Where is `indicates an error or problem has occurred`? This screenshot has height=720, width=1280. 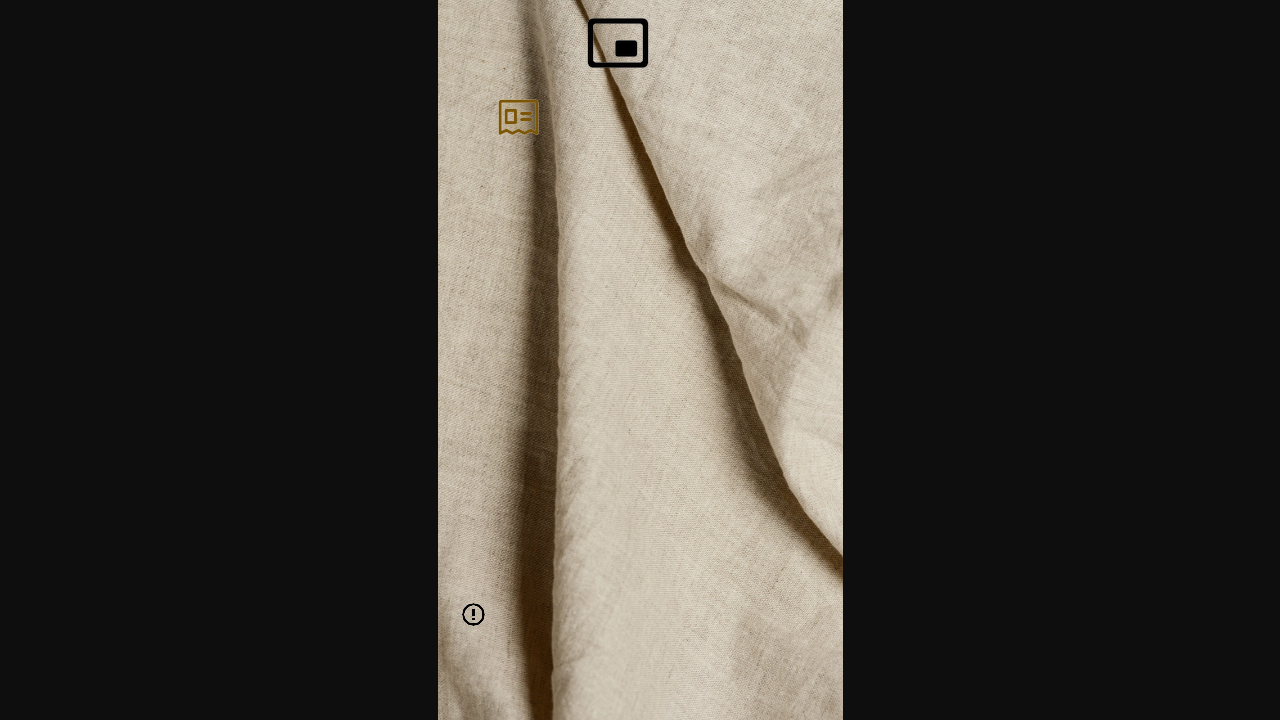 indicates an error or problem has occurred is located at coordinates (473, 614).